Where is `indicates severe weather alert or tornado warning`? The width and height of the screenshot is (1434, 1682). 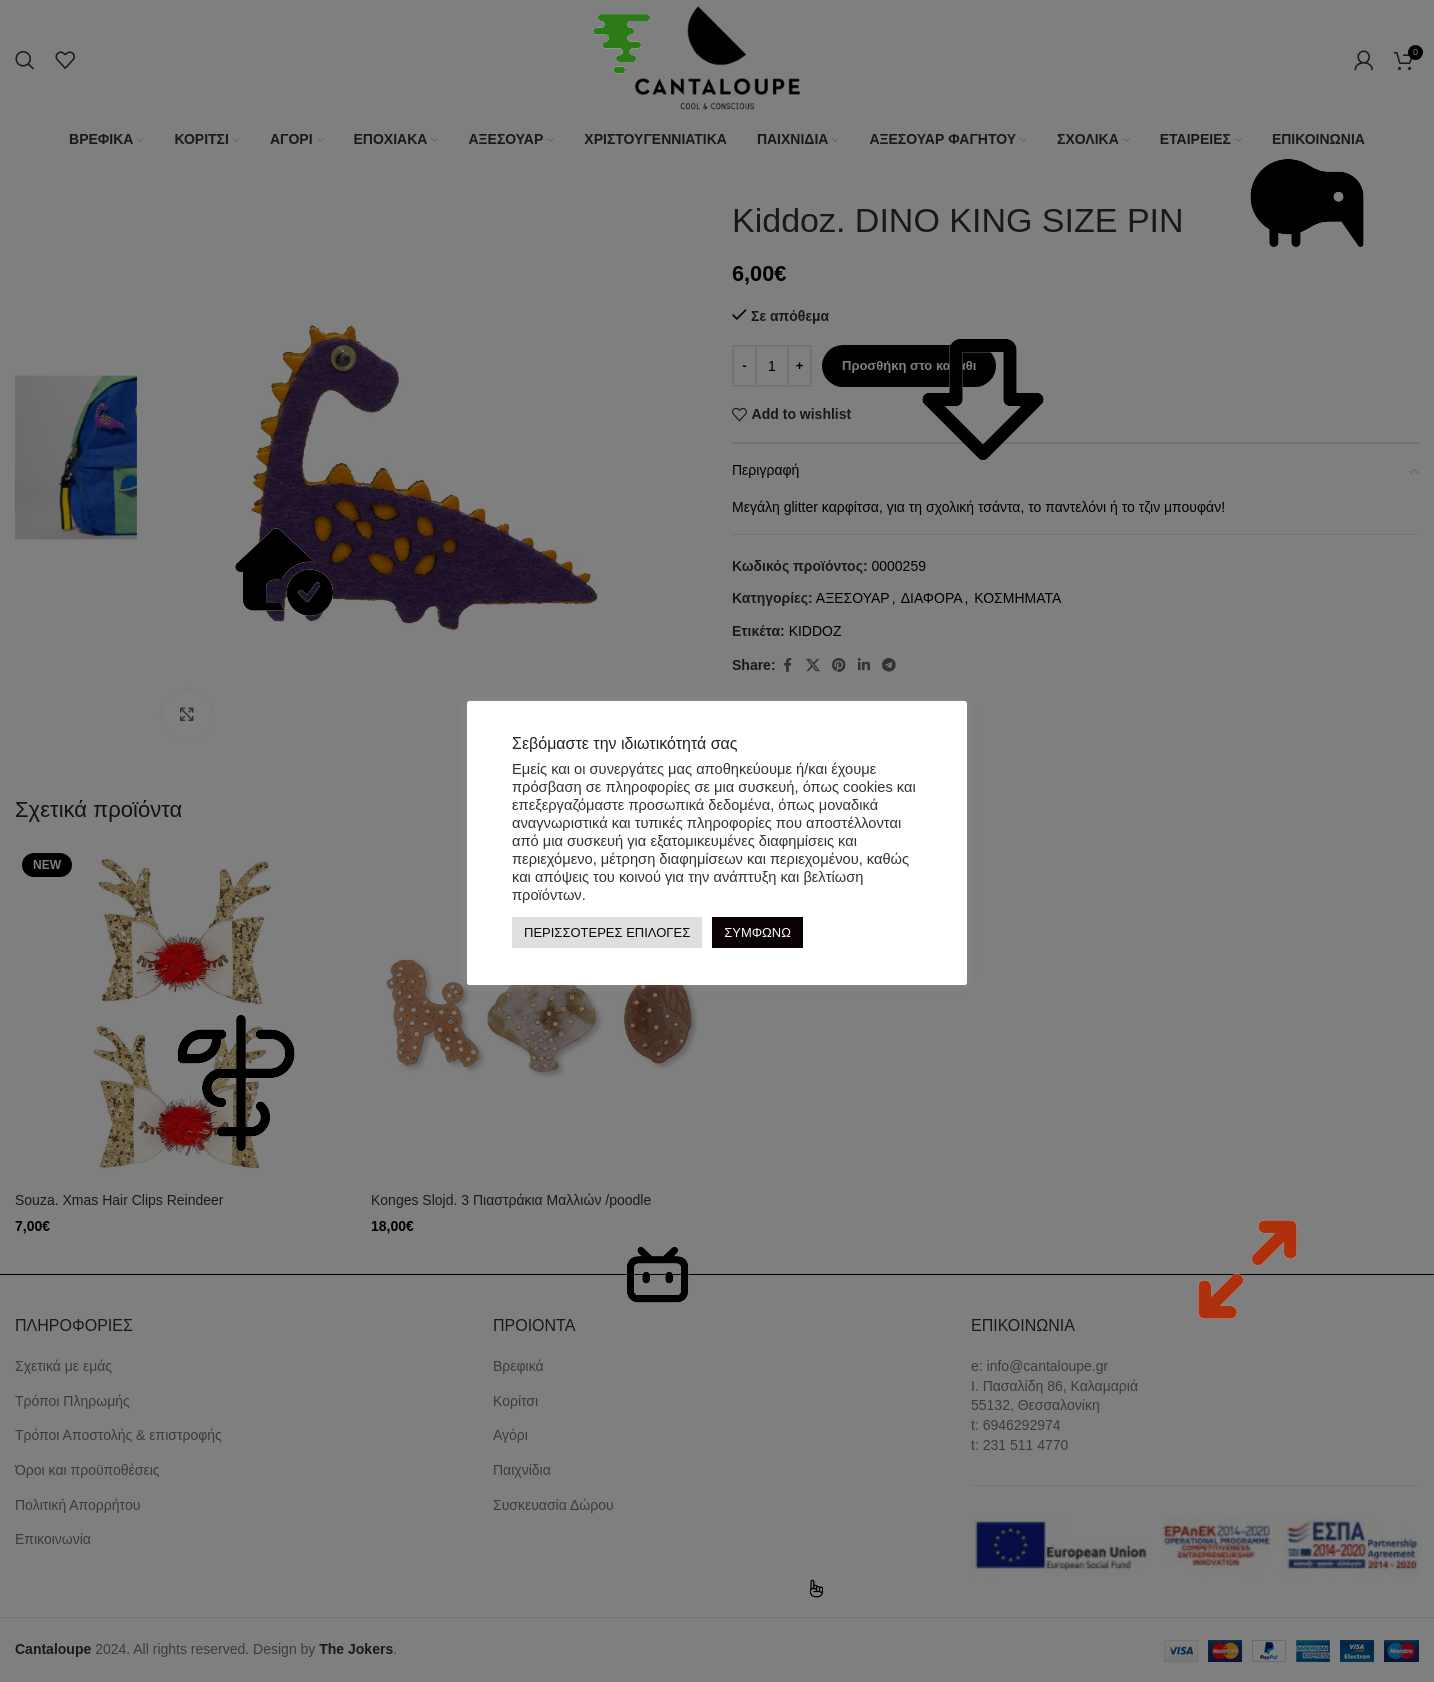 indicates severe weather alert or tornado warning is located at coordinates (620, 41).